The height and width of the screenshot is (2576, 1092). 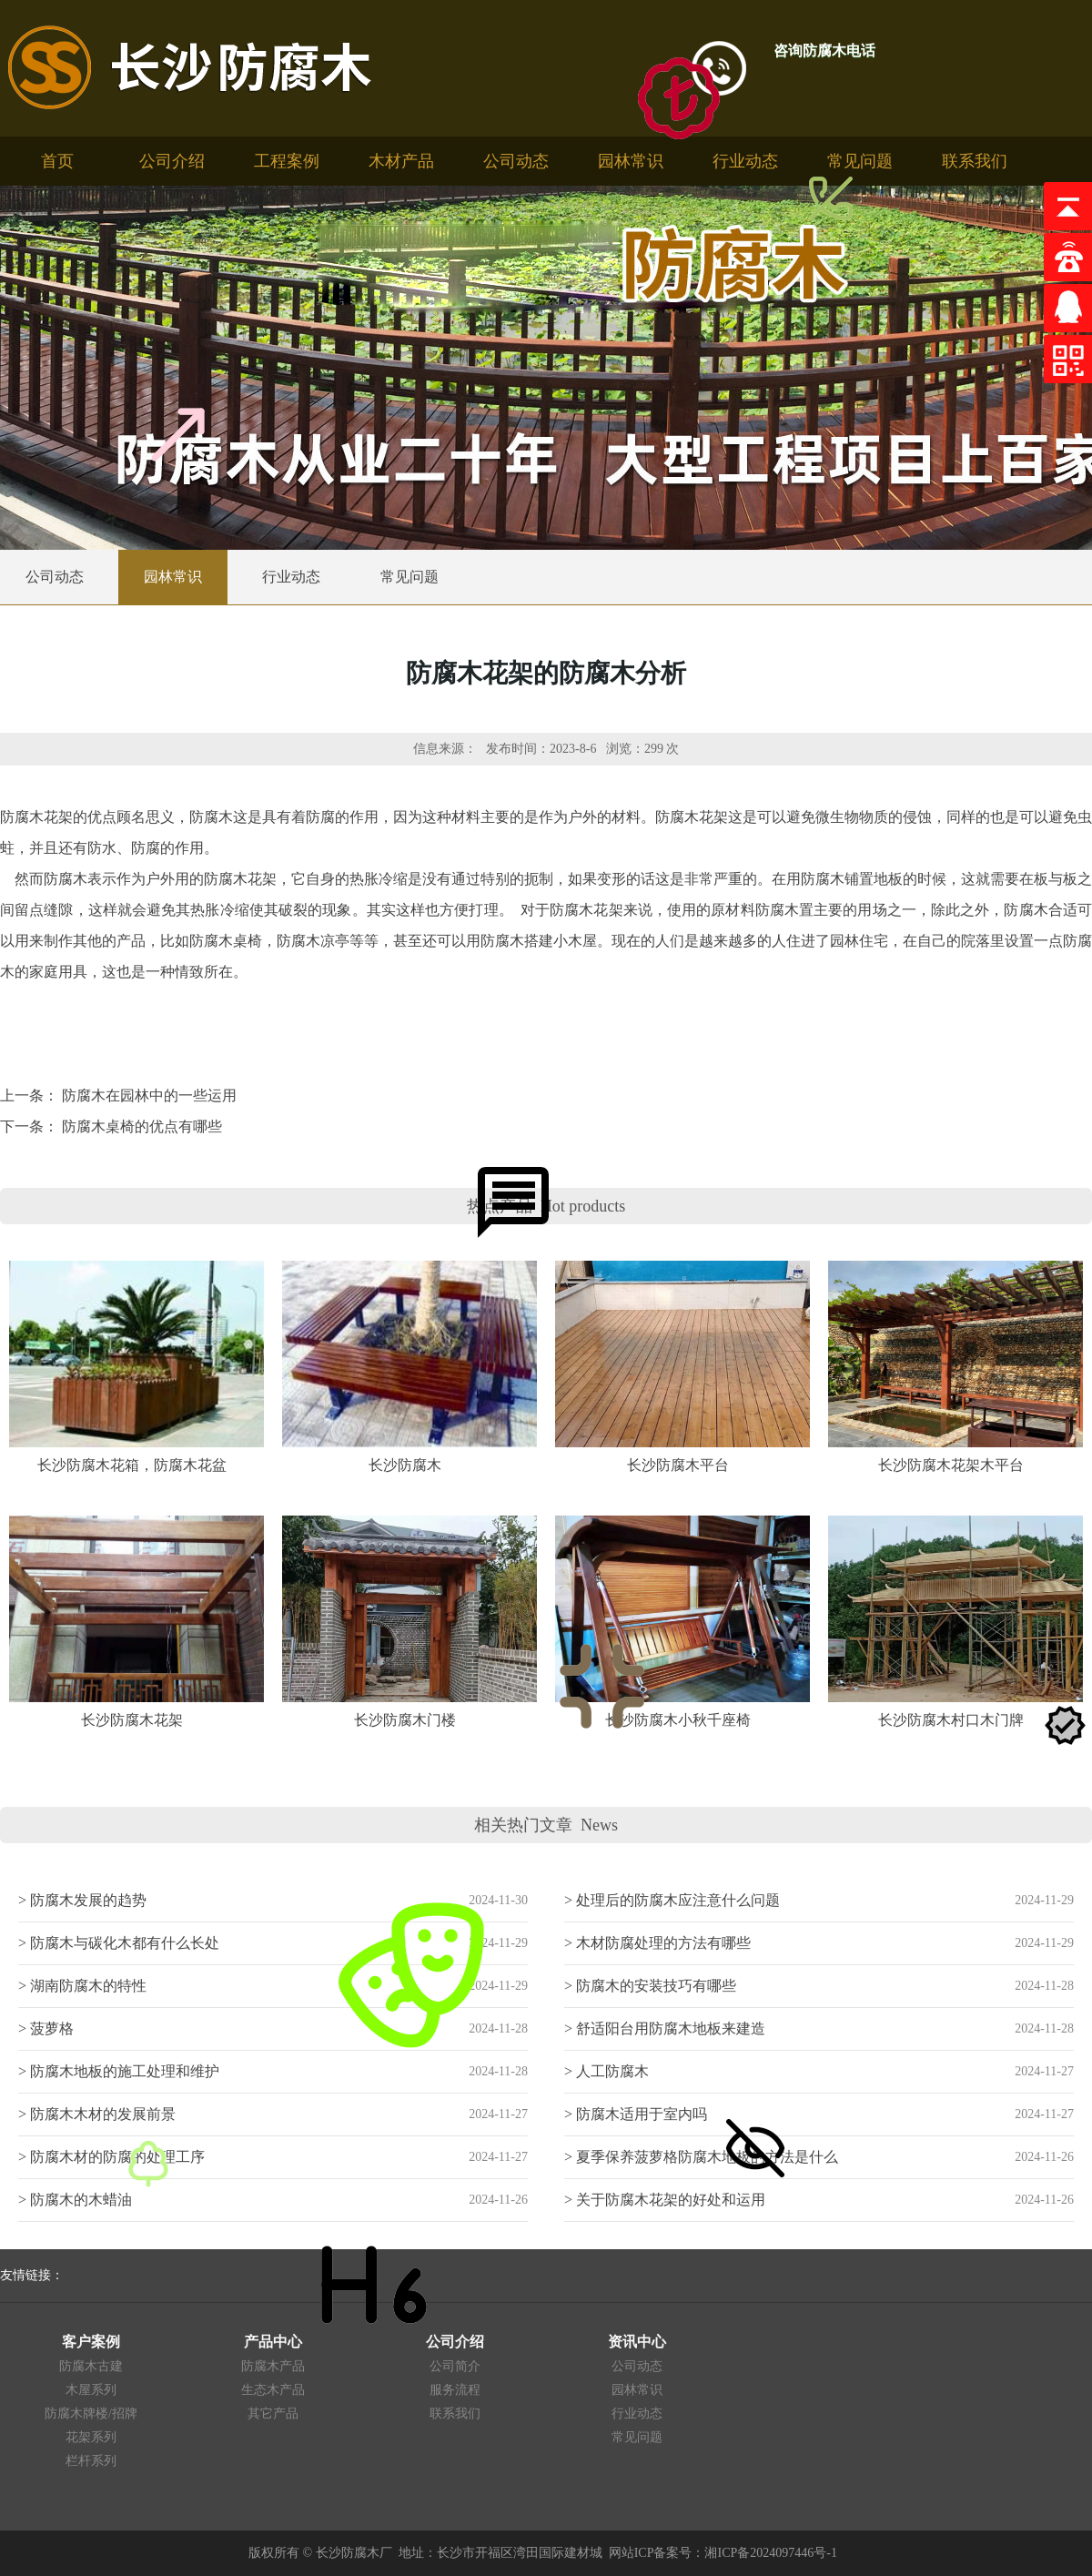 I want to click on format text as heading level 6, so click(x=371, y=2285).